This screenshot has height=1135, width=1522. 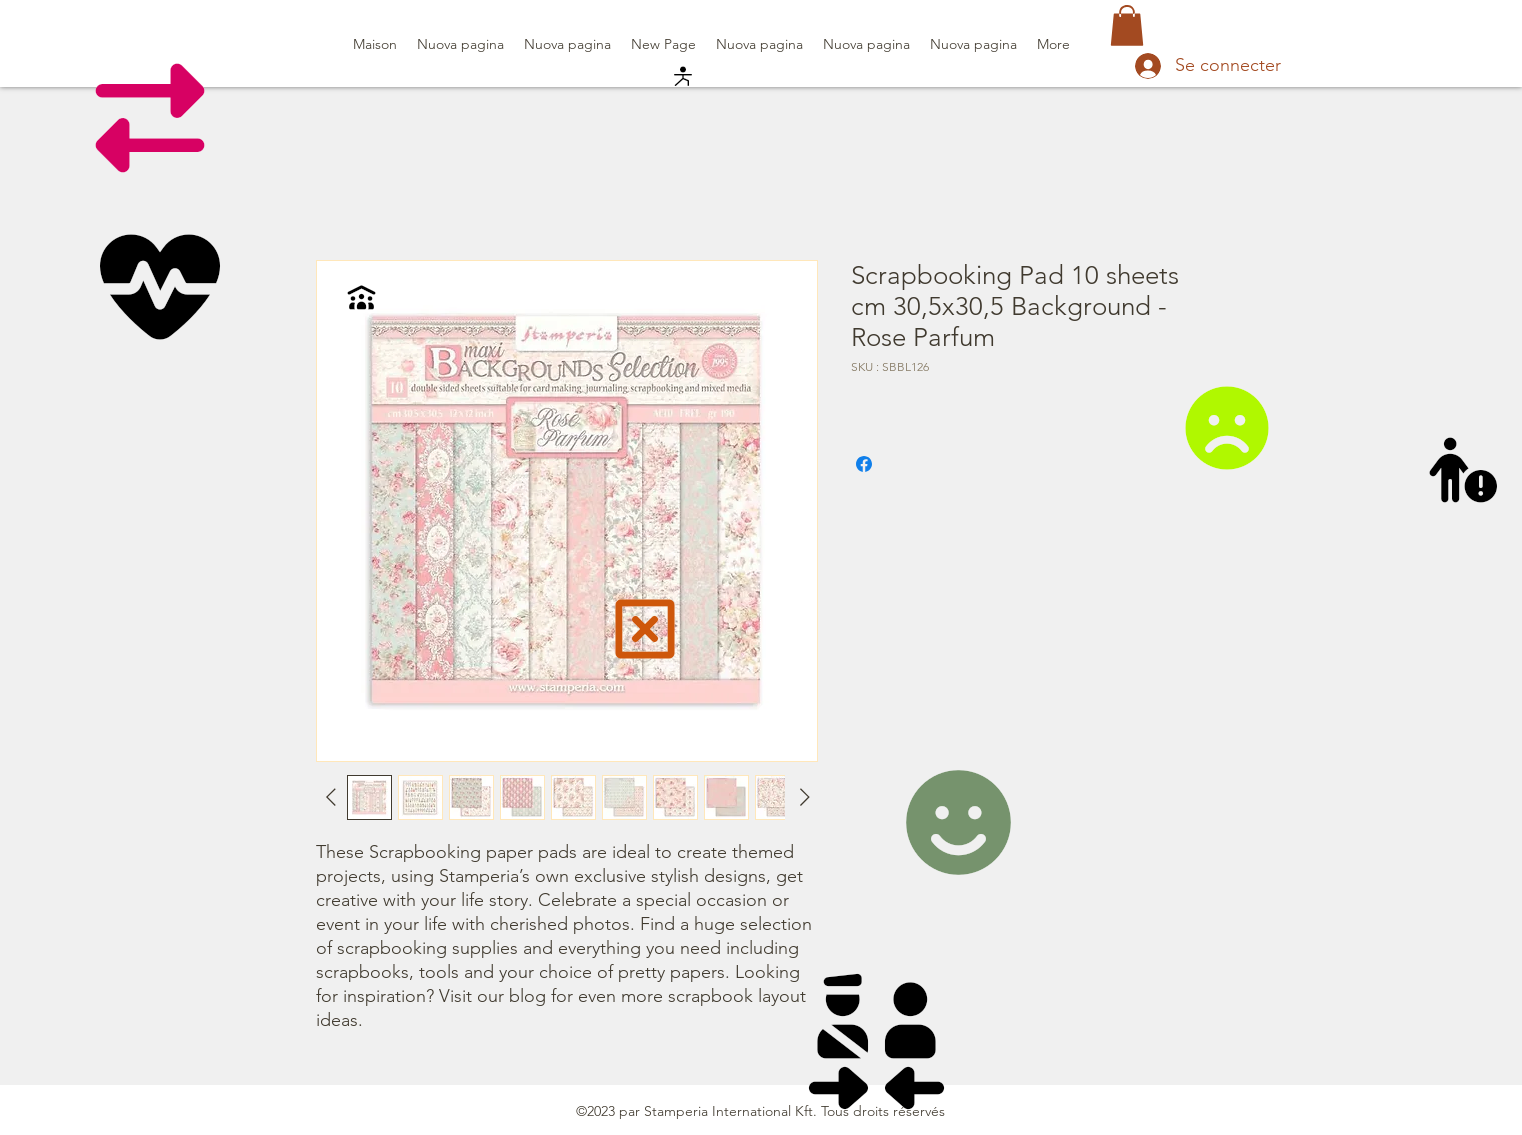 What do you see at coordinates (958, 822) in the screenshot?
I see `add an emoji or reaction` at bounding box center [958, 822].